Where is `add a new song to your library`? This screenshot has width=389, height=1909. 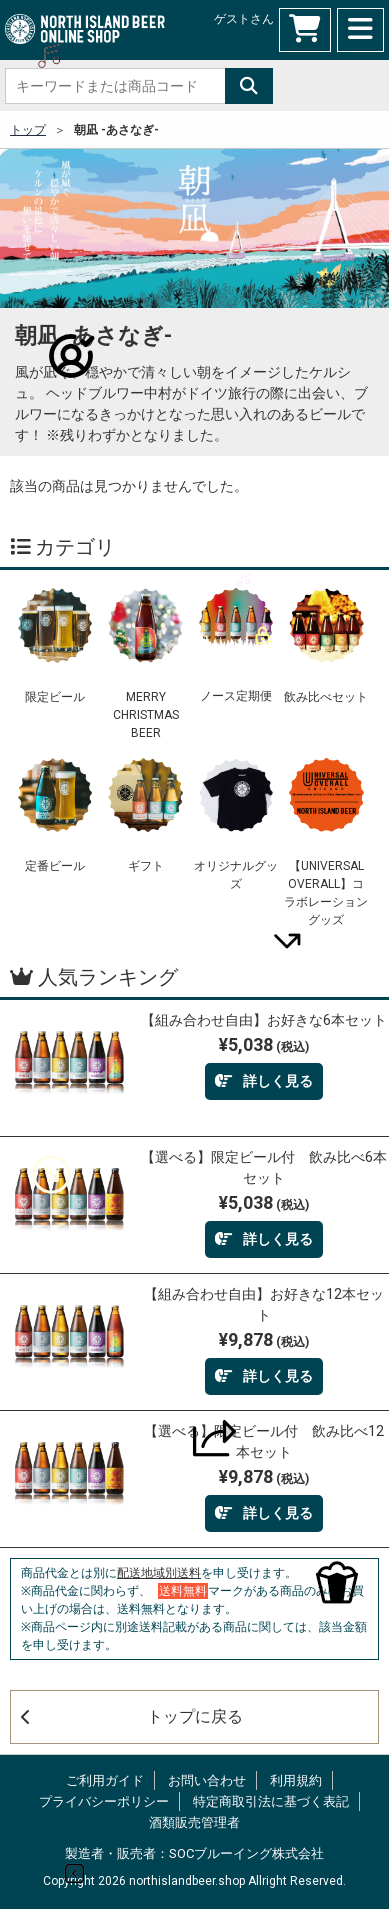 add a new song to your library is located at coordinates (244, 579).